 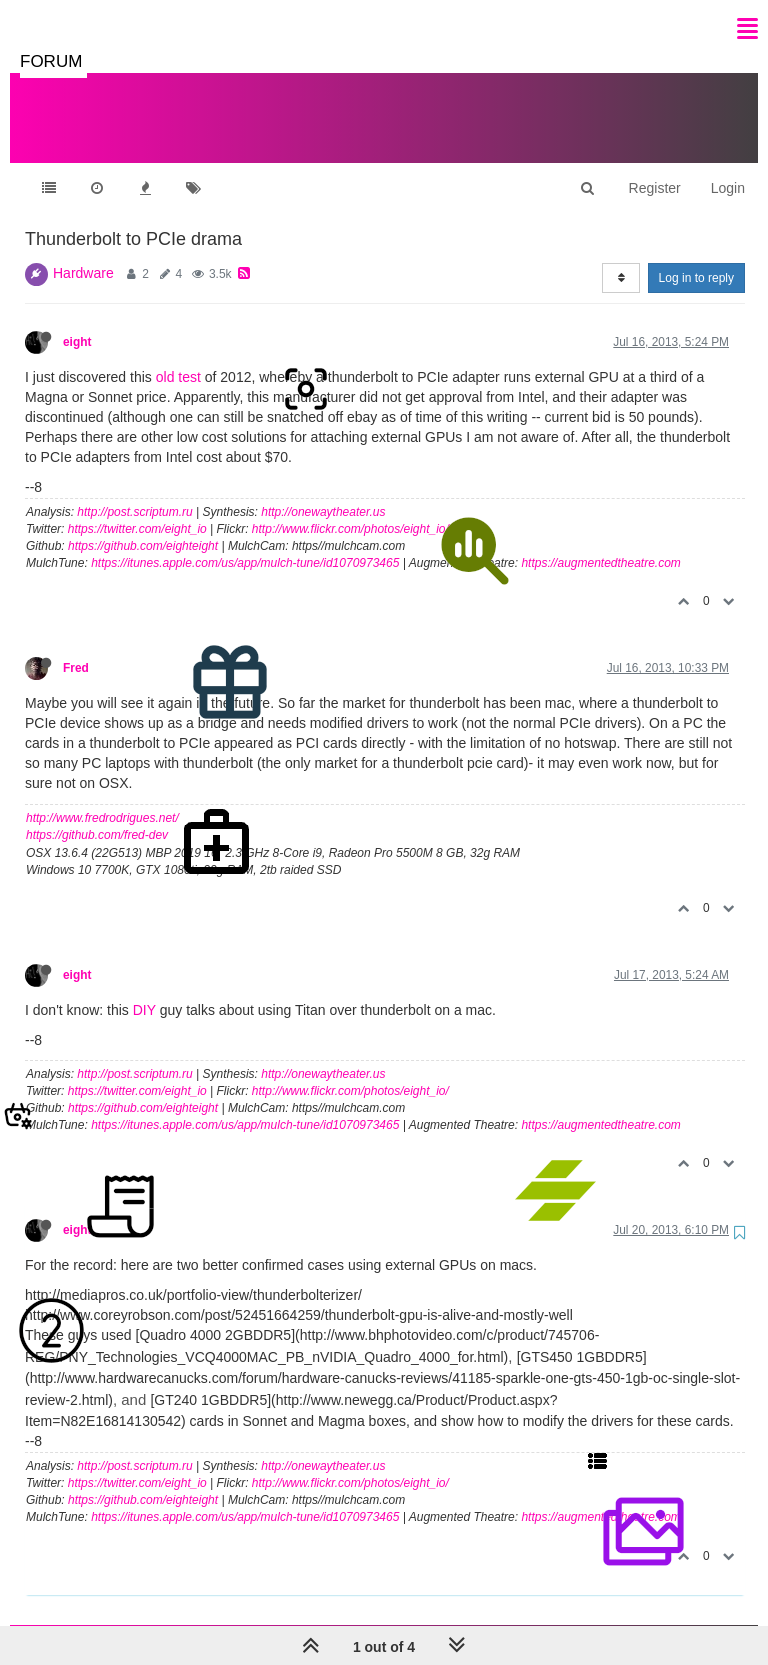 What do you see at coordinates (17, 1114) in the screenshot?
I see `access shopping basket settings` at bounding box center [17, 1114].